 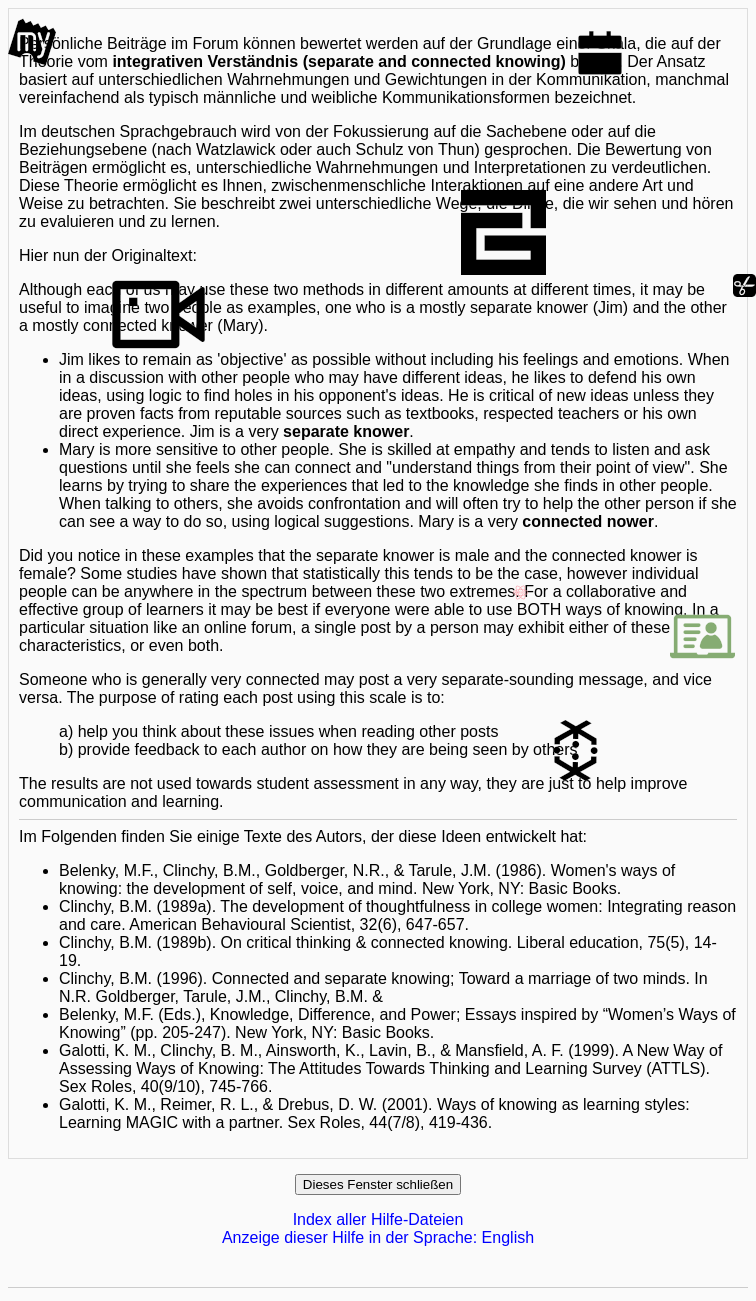 What do you see at coordinates (32, 42) in the screenshot?
I see `open BookMyShow app` at bounding box center [32, 42].